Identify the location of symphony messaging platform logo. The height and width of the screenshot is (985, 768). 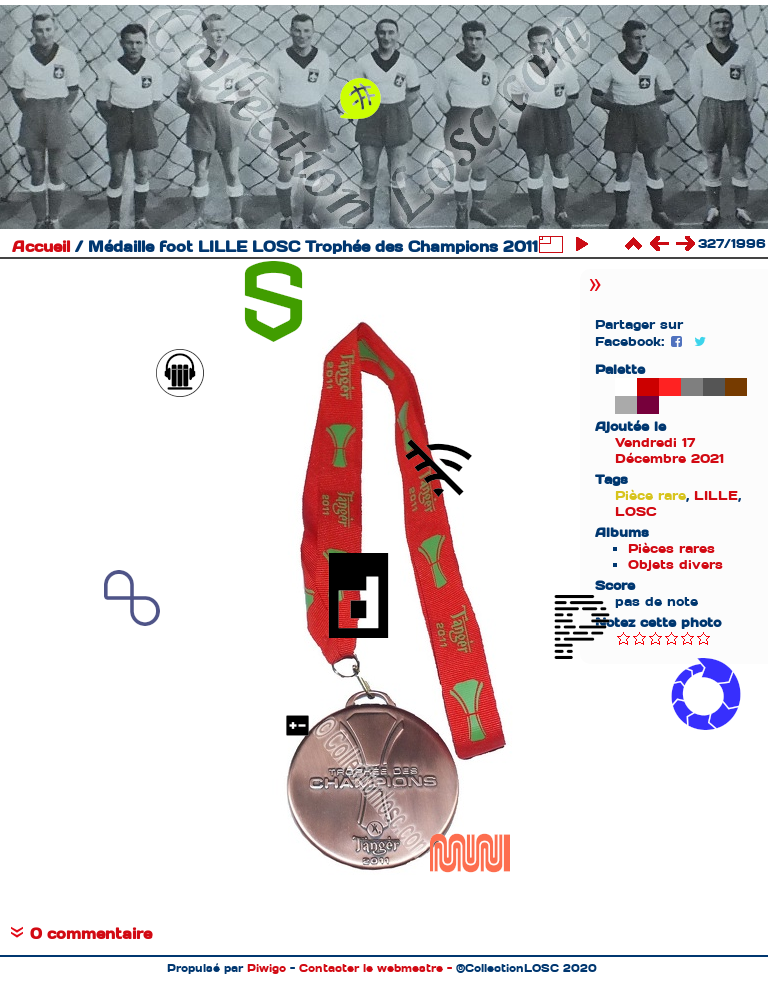
(273, 301).